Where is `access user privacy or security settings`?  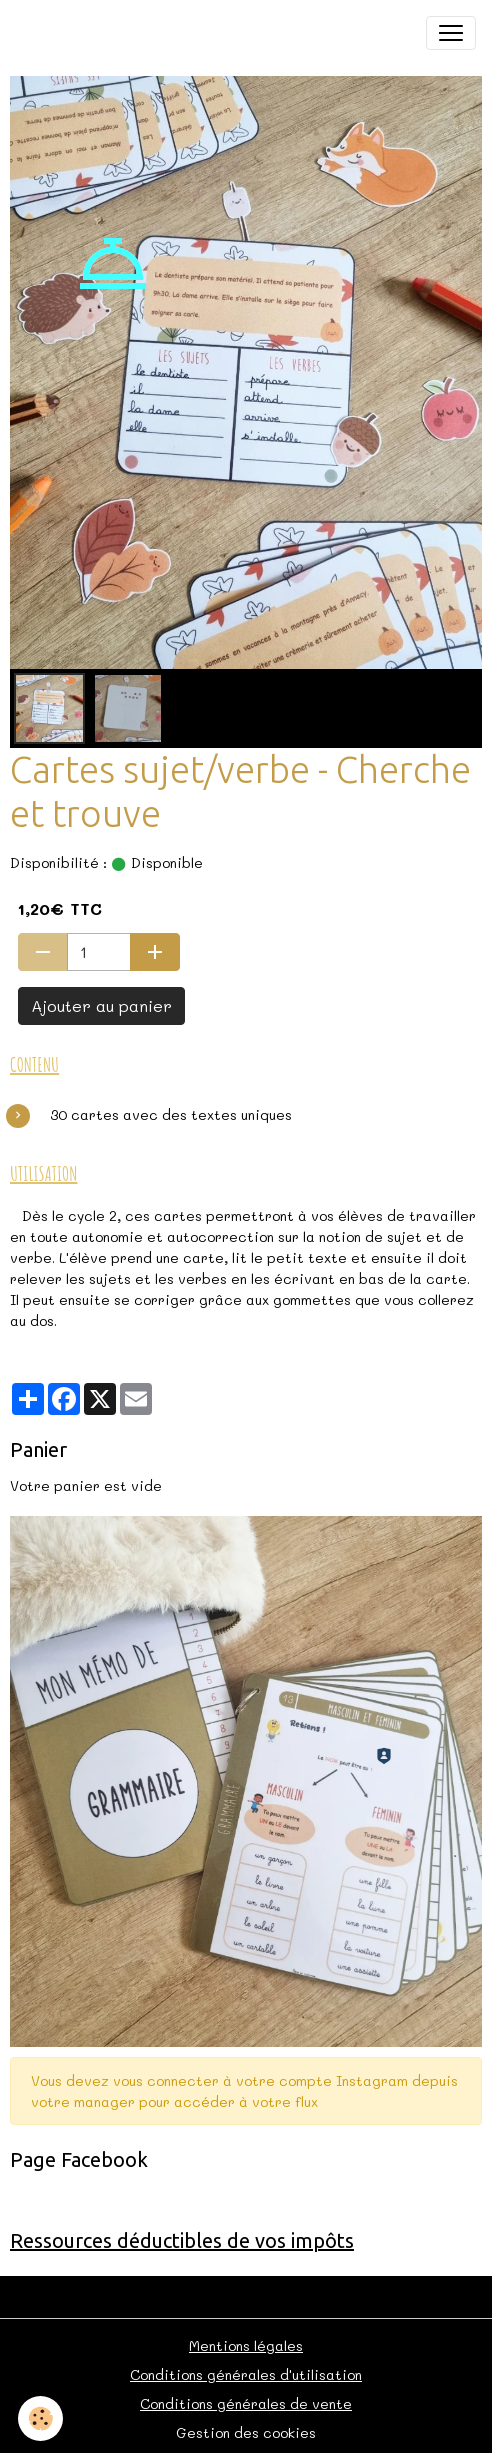
access user privacy or security settings is located at coordinates (384, 1756).